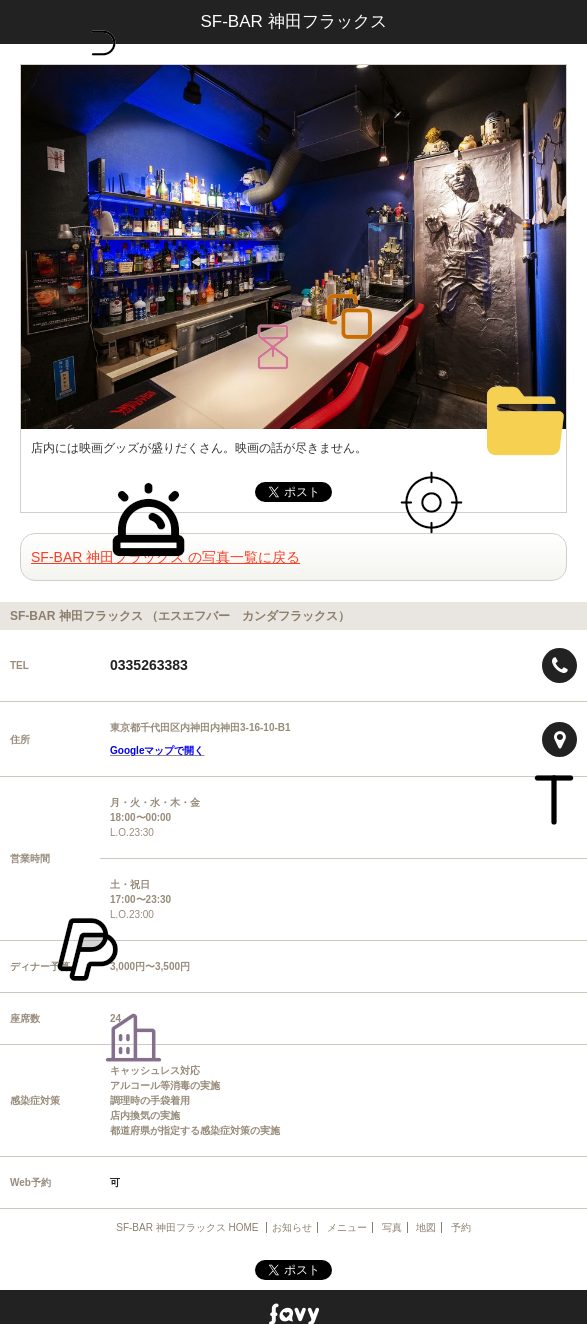 The width and height of the screenshot is (587, 1324). What do you see at coordinates (431, 502) in the screenshot?
I see `center or focus on current location` at bounding box center [431, 502].